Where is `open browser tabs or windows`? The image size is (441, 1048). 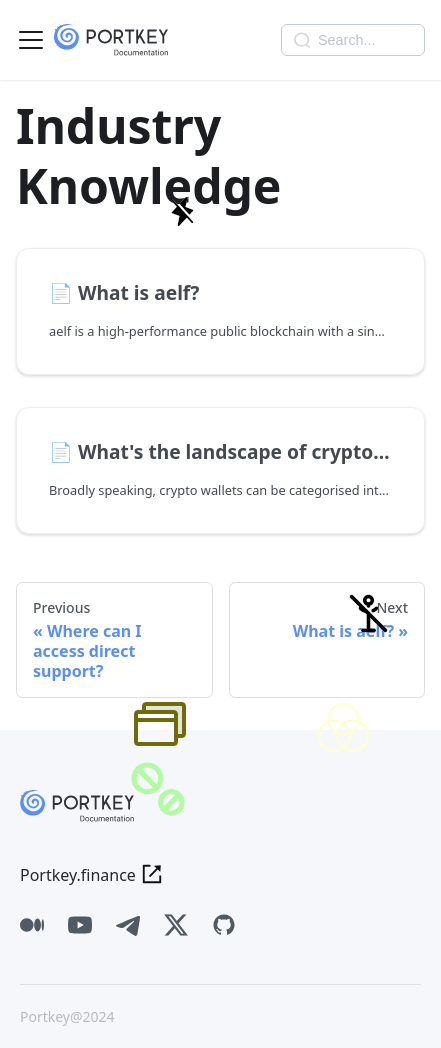 open browser tabs or windows is located at coordinates (160, 724).